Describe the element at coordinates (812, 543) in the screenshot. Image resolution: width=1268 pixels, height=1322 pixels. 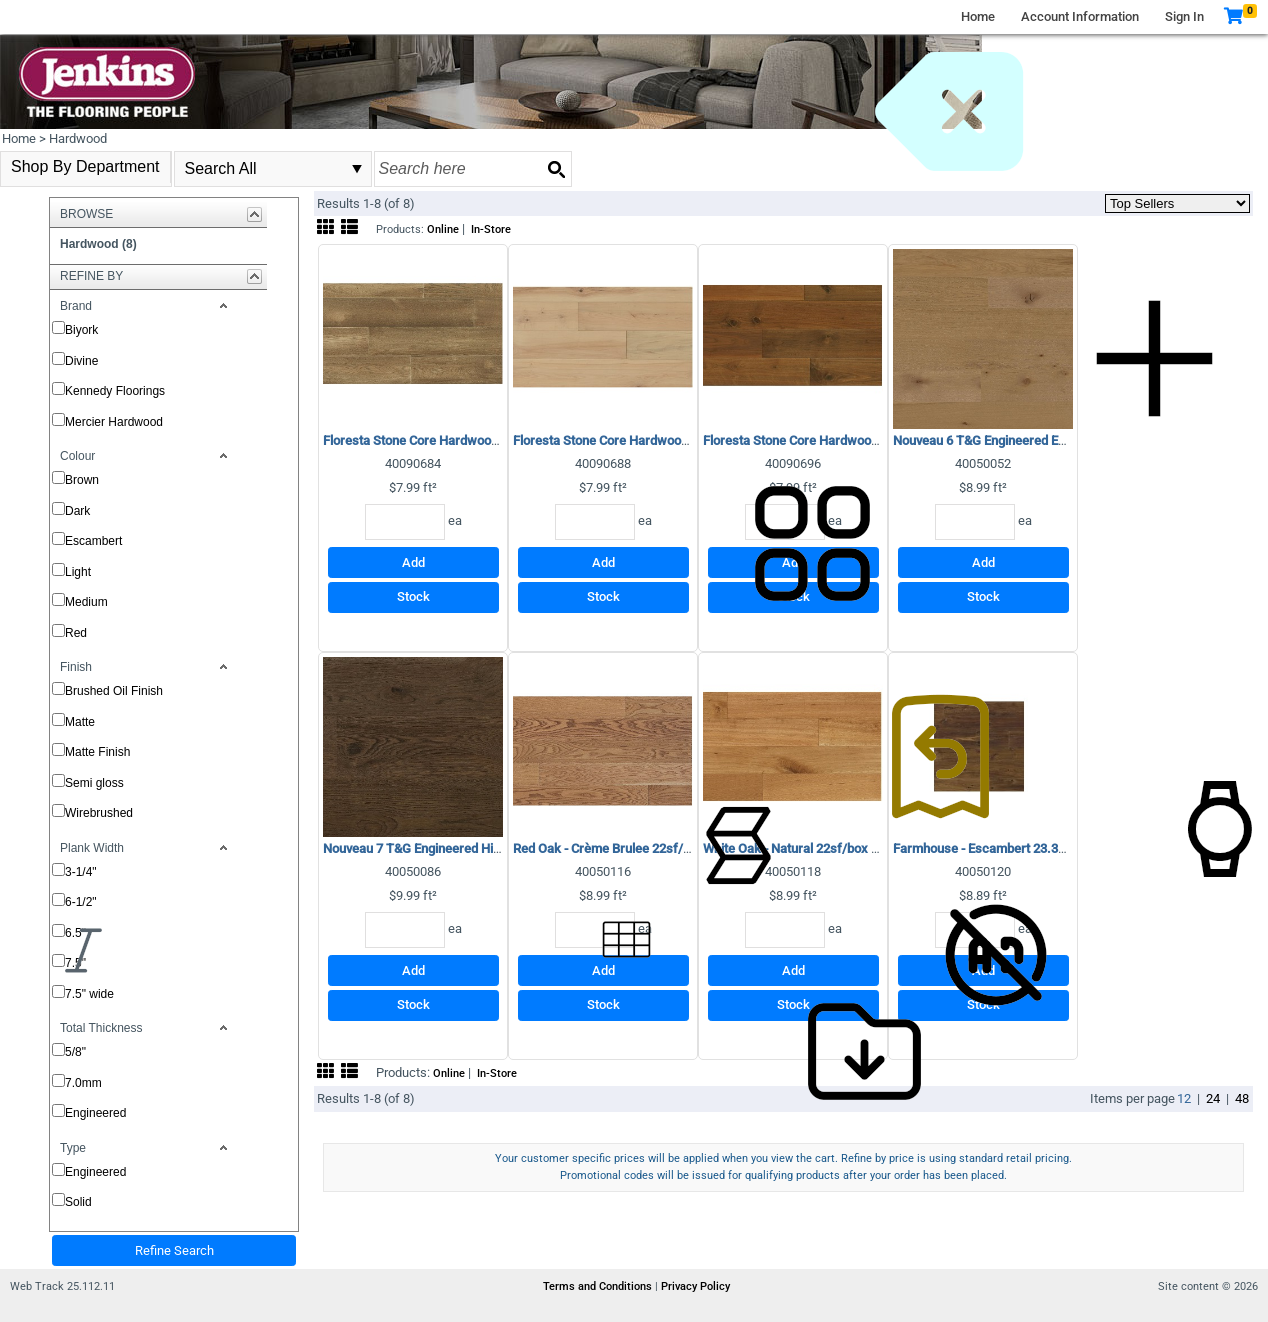
I see `view all apps or menu` at that location.